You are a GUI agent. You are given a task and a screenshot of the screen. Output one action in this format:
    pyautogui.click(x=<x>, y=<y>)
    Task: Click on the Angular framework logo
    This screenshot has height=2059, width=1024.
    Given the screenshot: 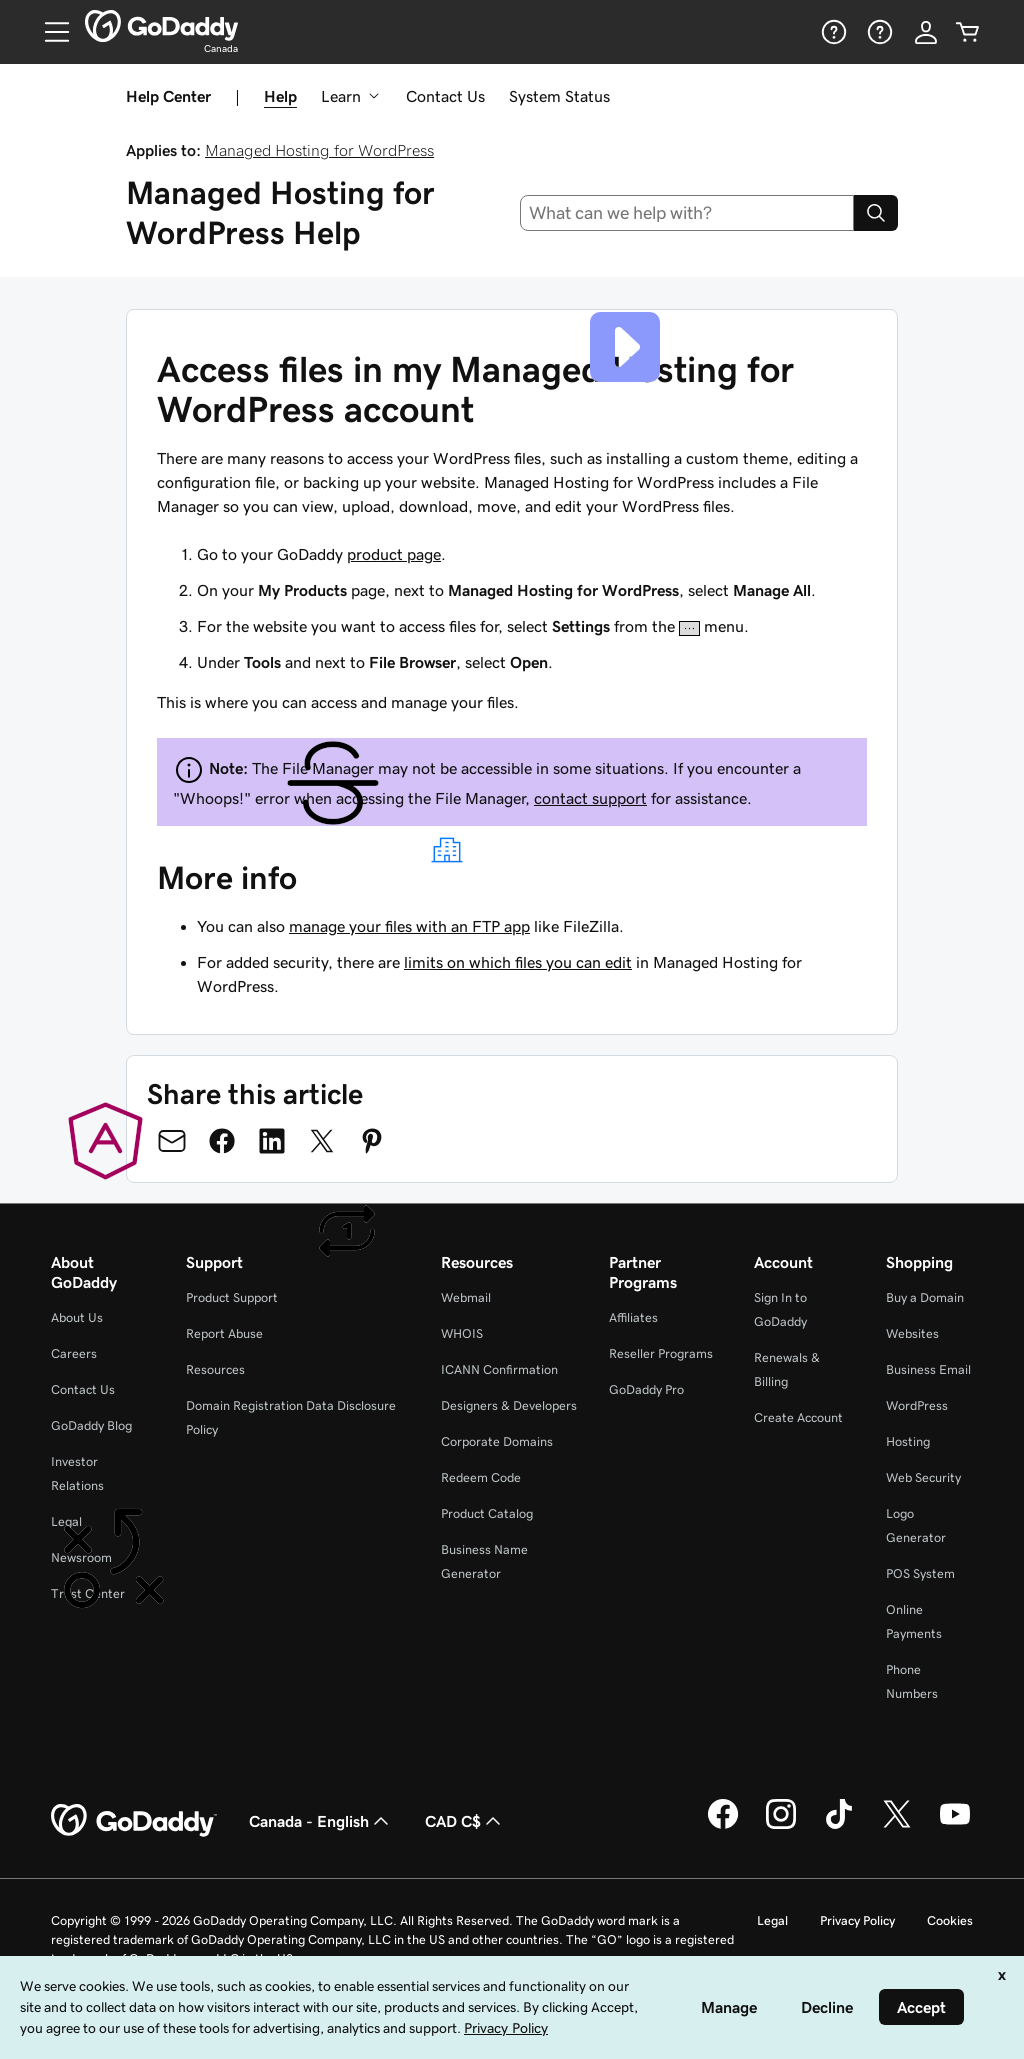 What is the action you would take?
    pyautogui.click(x=105, y=1139)
    